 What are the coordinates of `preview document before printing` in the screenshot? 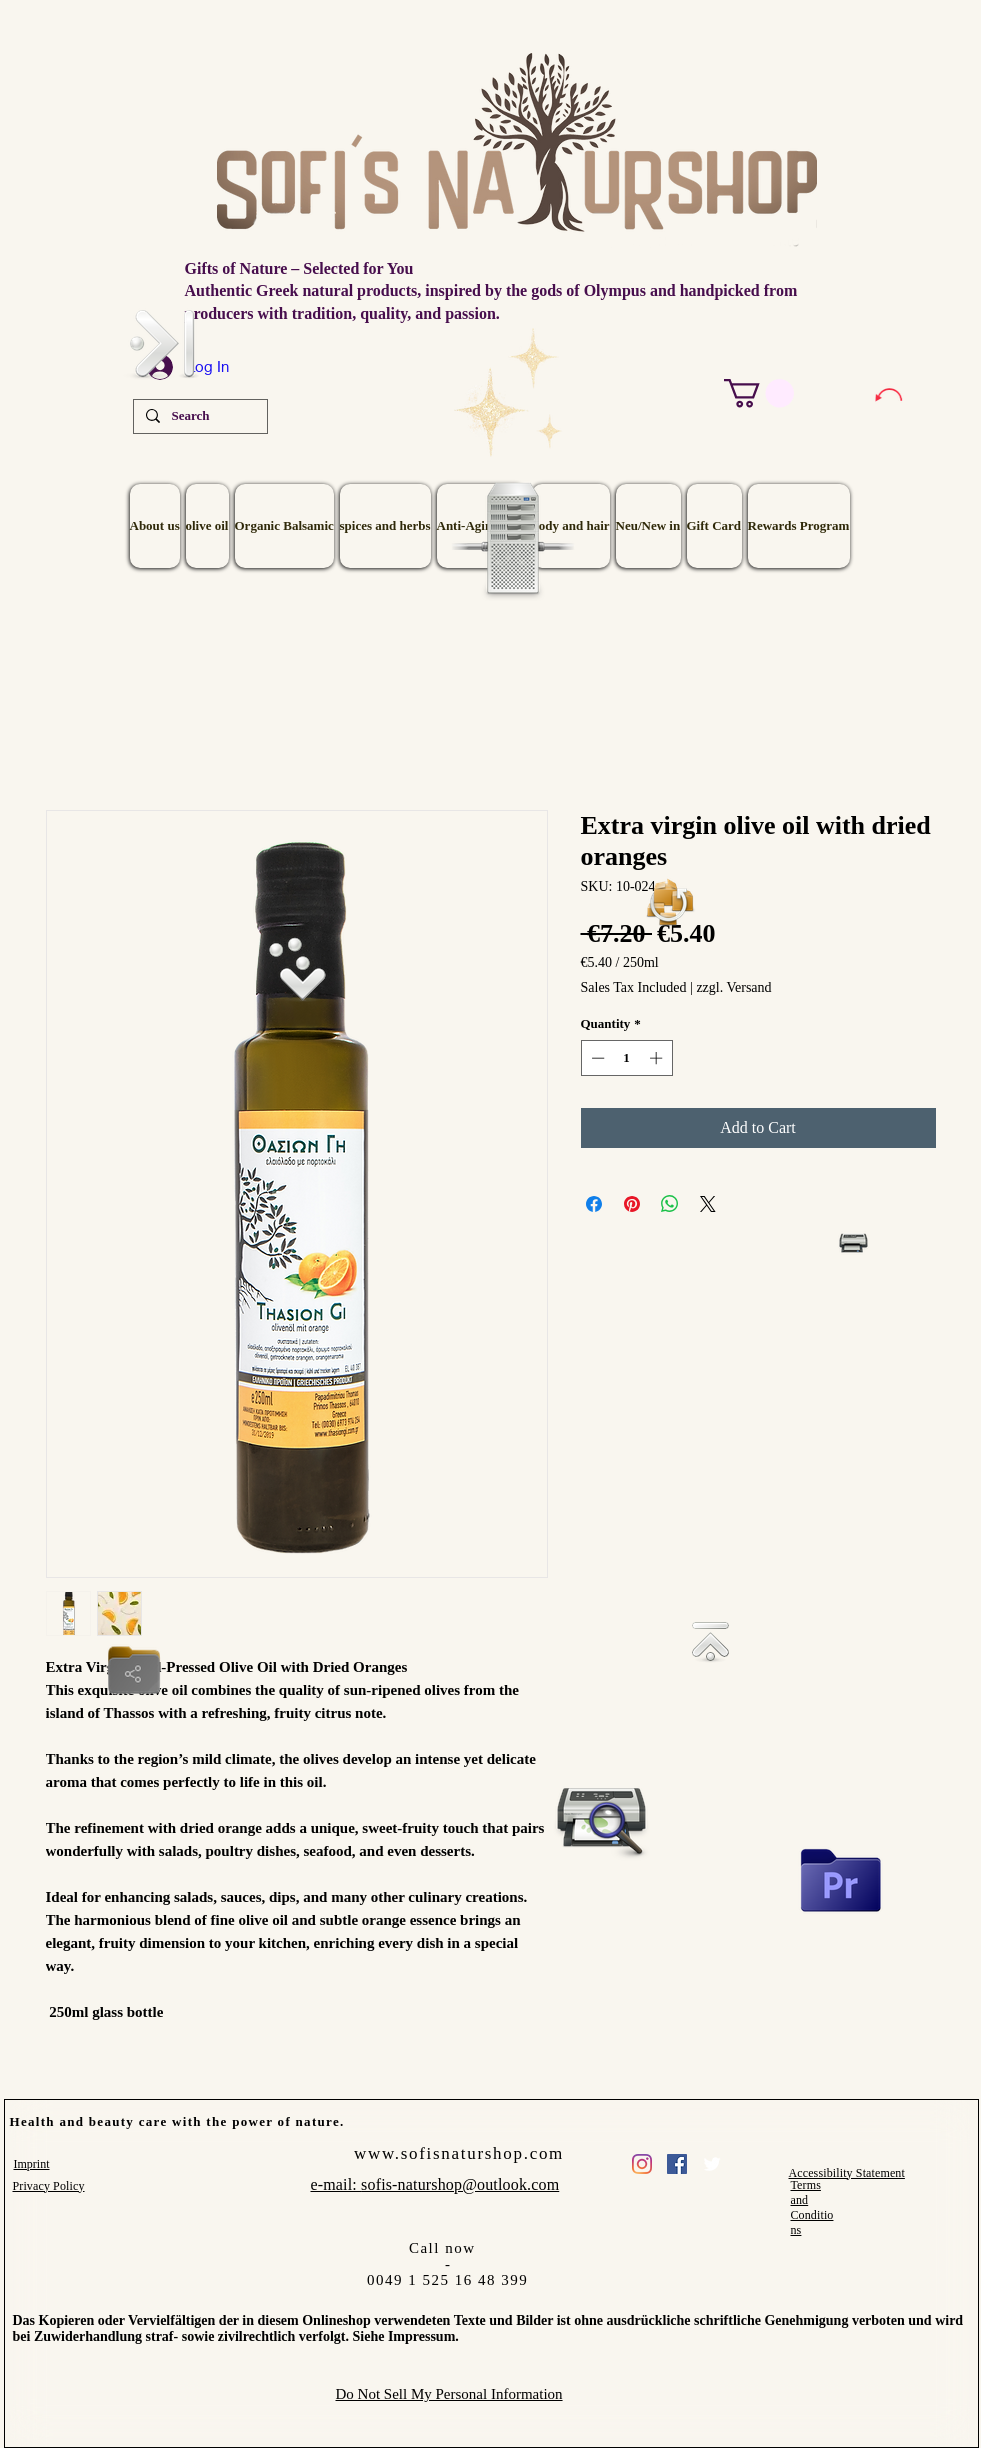 It's located at (601, 1815).